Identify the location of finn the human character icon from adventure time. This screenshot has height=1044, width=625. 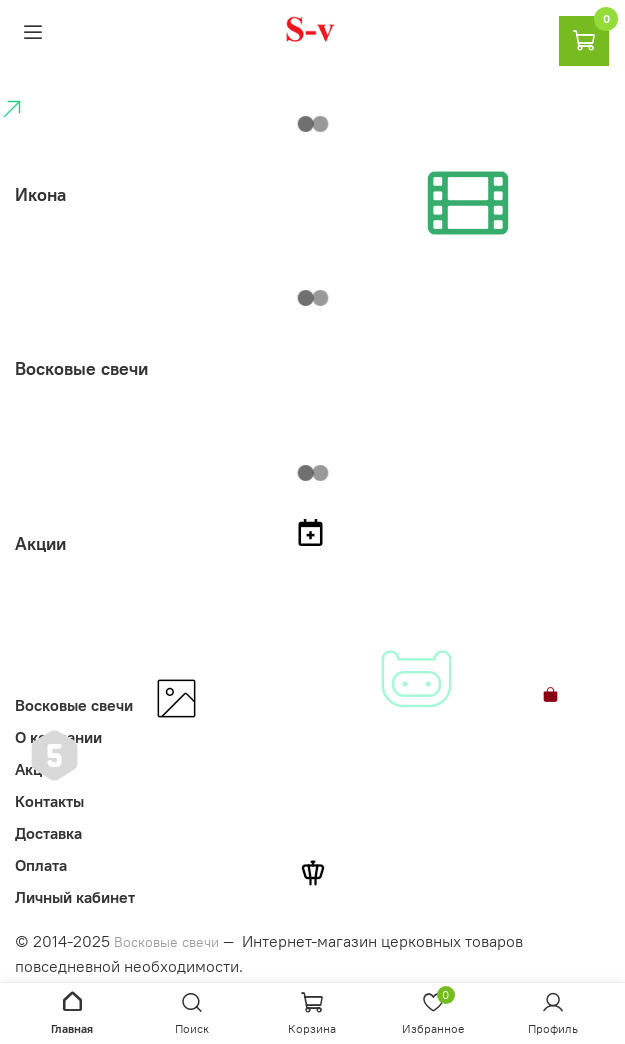
(416, 677).